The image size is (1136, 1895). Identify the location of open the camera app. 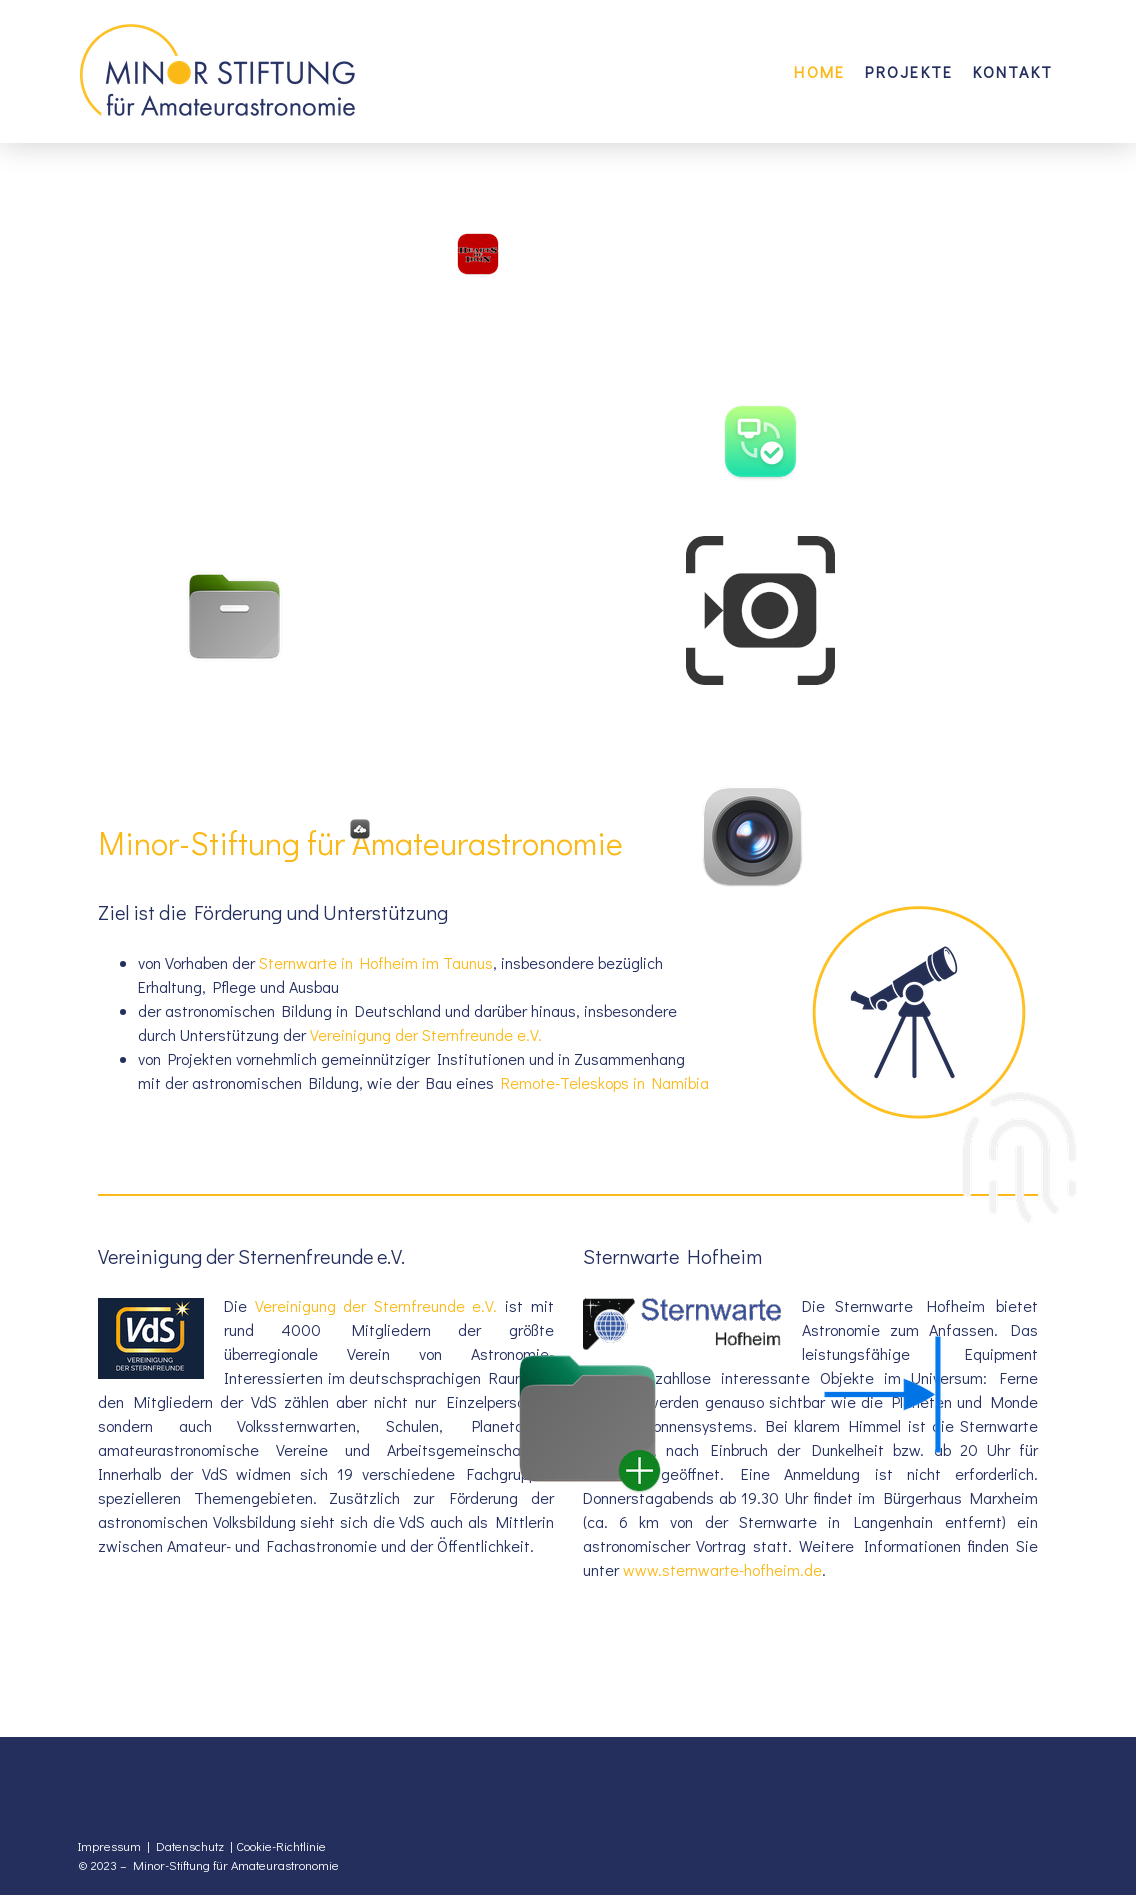
(752, 836).